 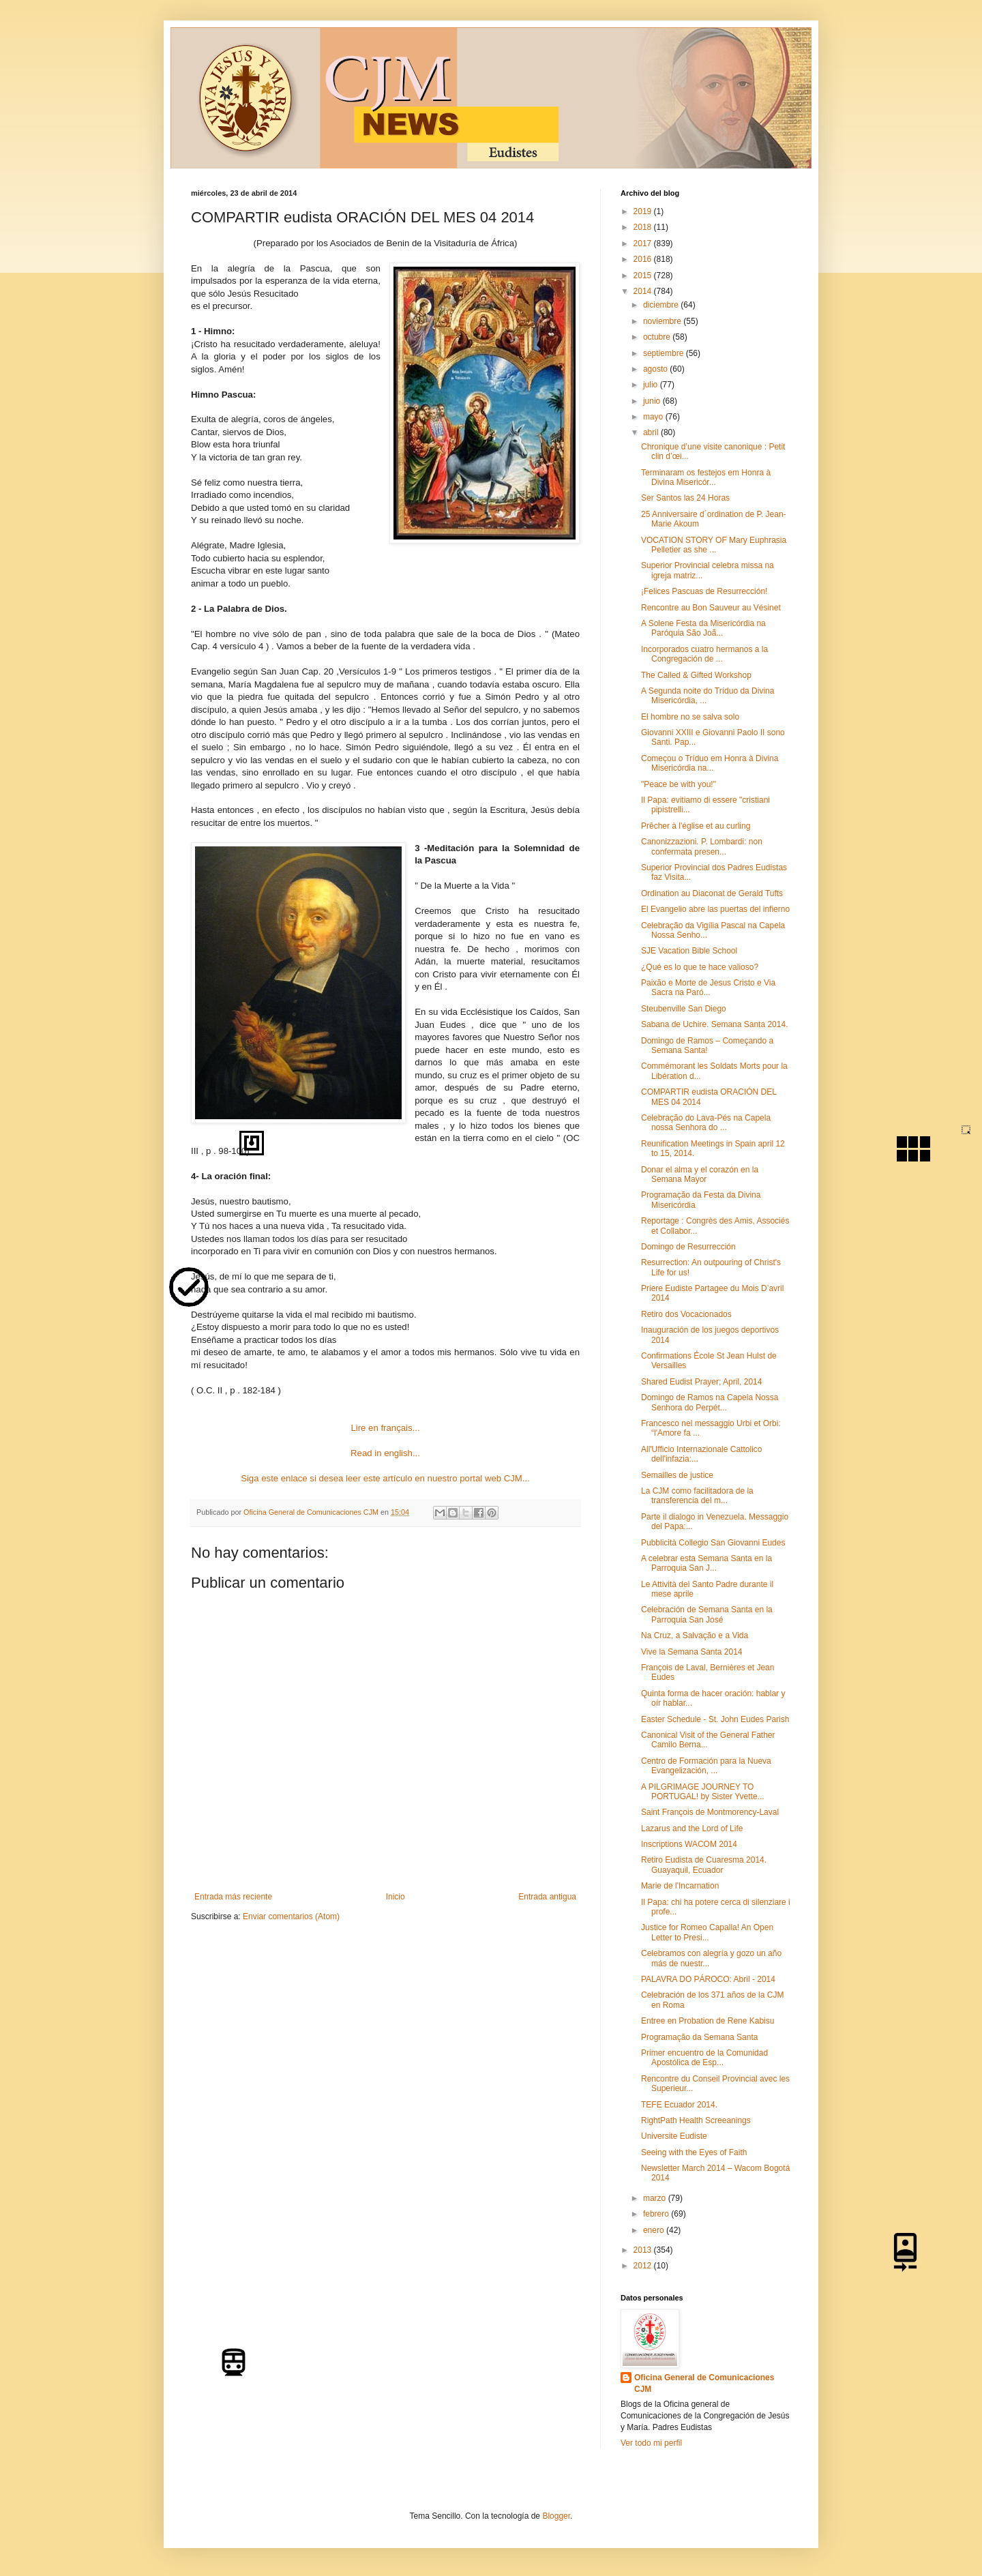 What do you see at coordinates (233, 2363) in the screenshot?
I see `get subway or metro directions` at bounding box center [233, 2363].